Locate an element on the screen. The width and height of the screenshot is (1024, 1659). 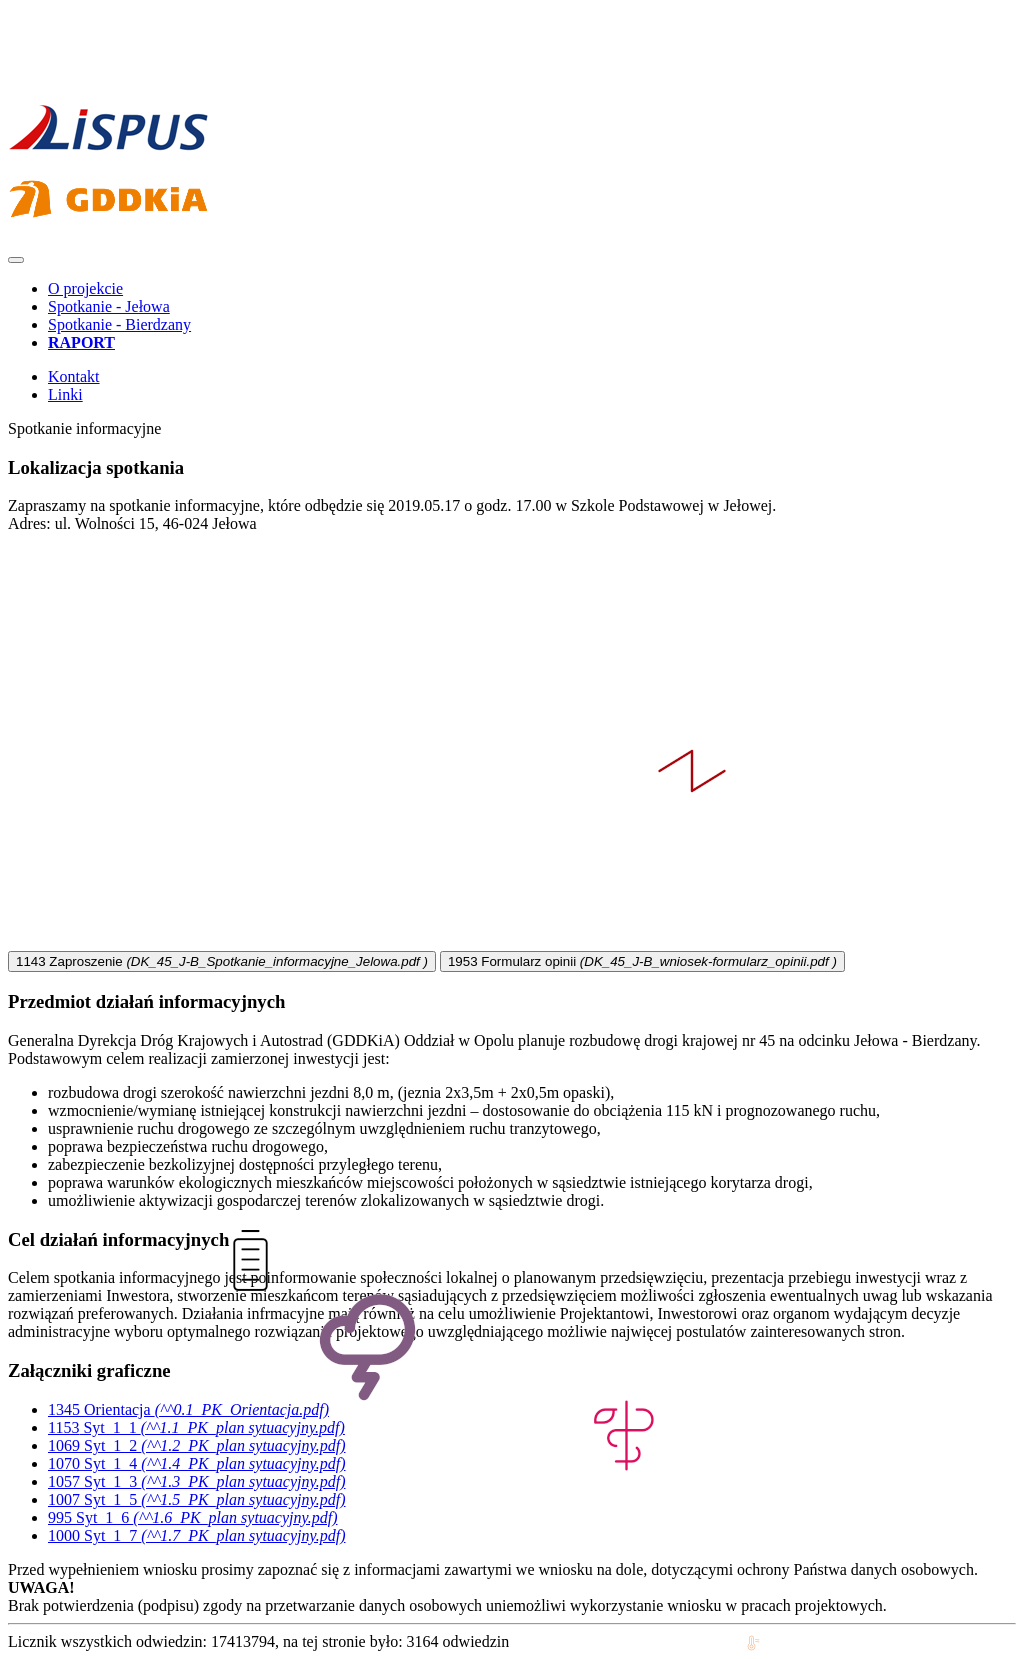
indicates thunderstorm or severe weather conditions is located at coordinates (367, 1345).